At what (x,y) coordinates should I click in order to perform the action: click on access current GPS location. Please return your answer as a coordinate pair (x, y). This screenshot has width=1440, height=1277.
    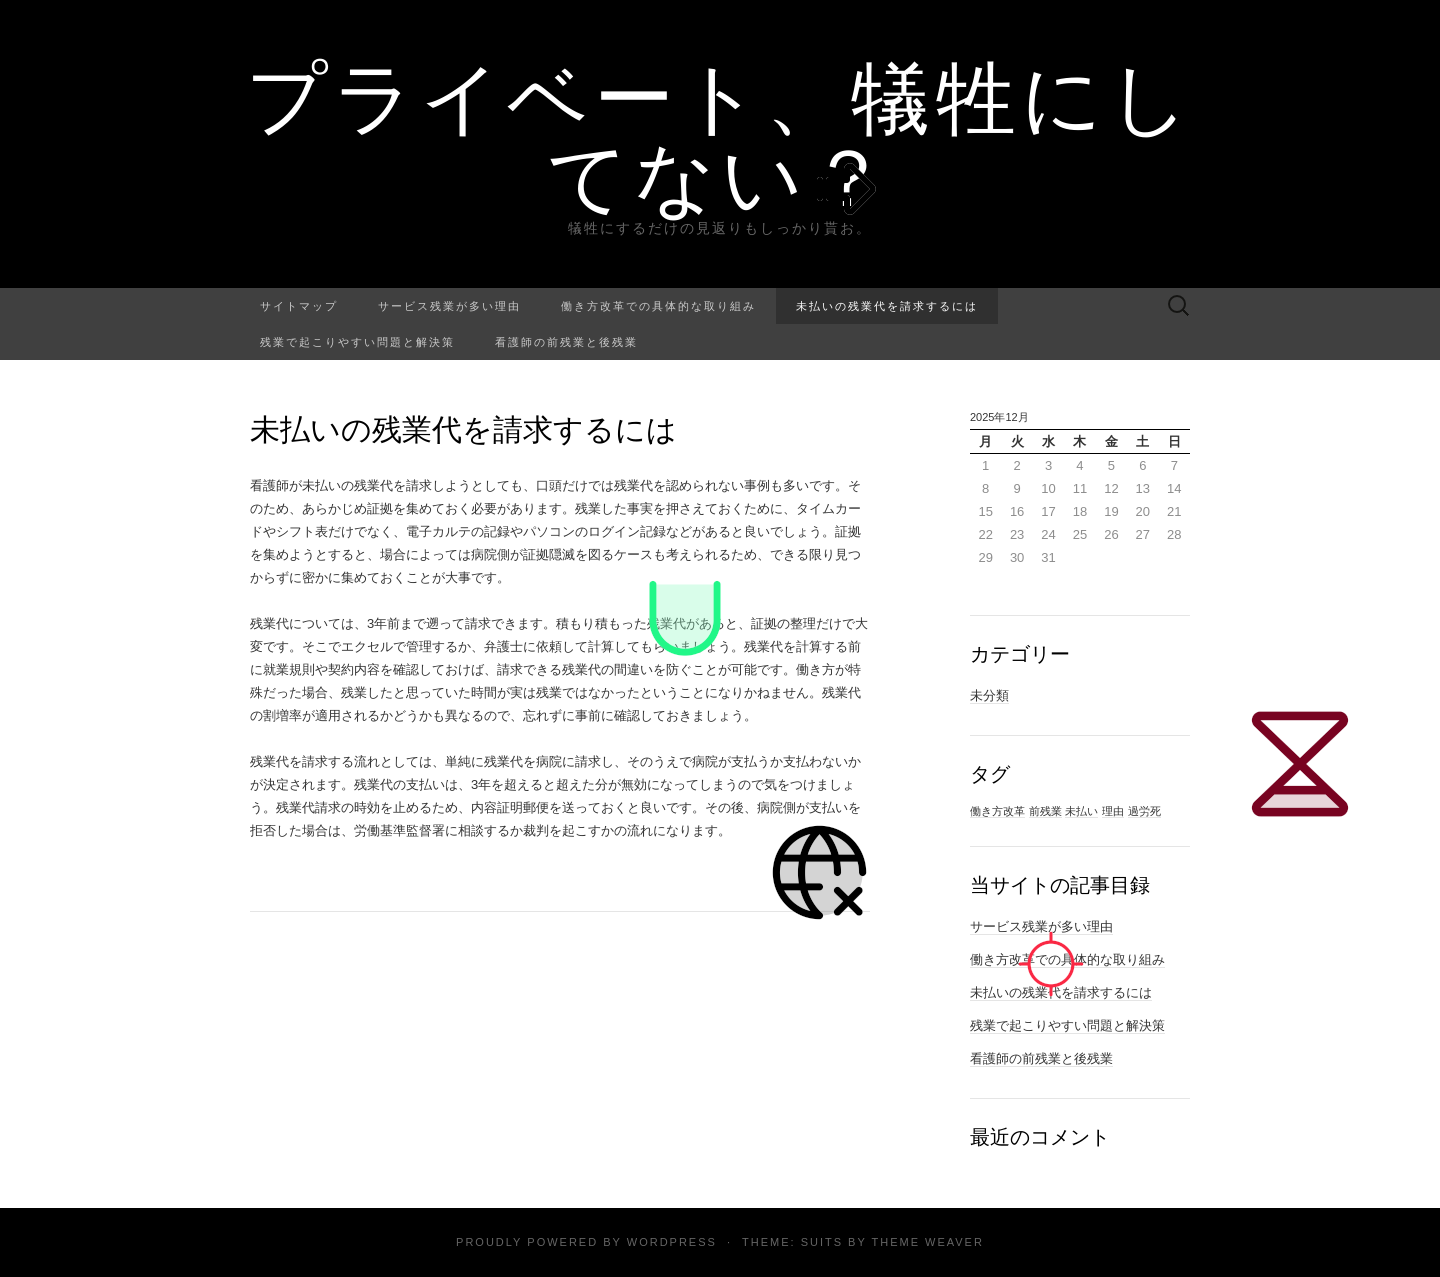
    Looking at the image, I should click on (1051, 964).